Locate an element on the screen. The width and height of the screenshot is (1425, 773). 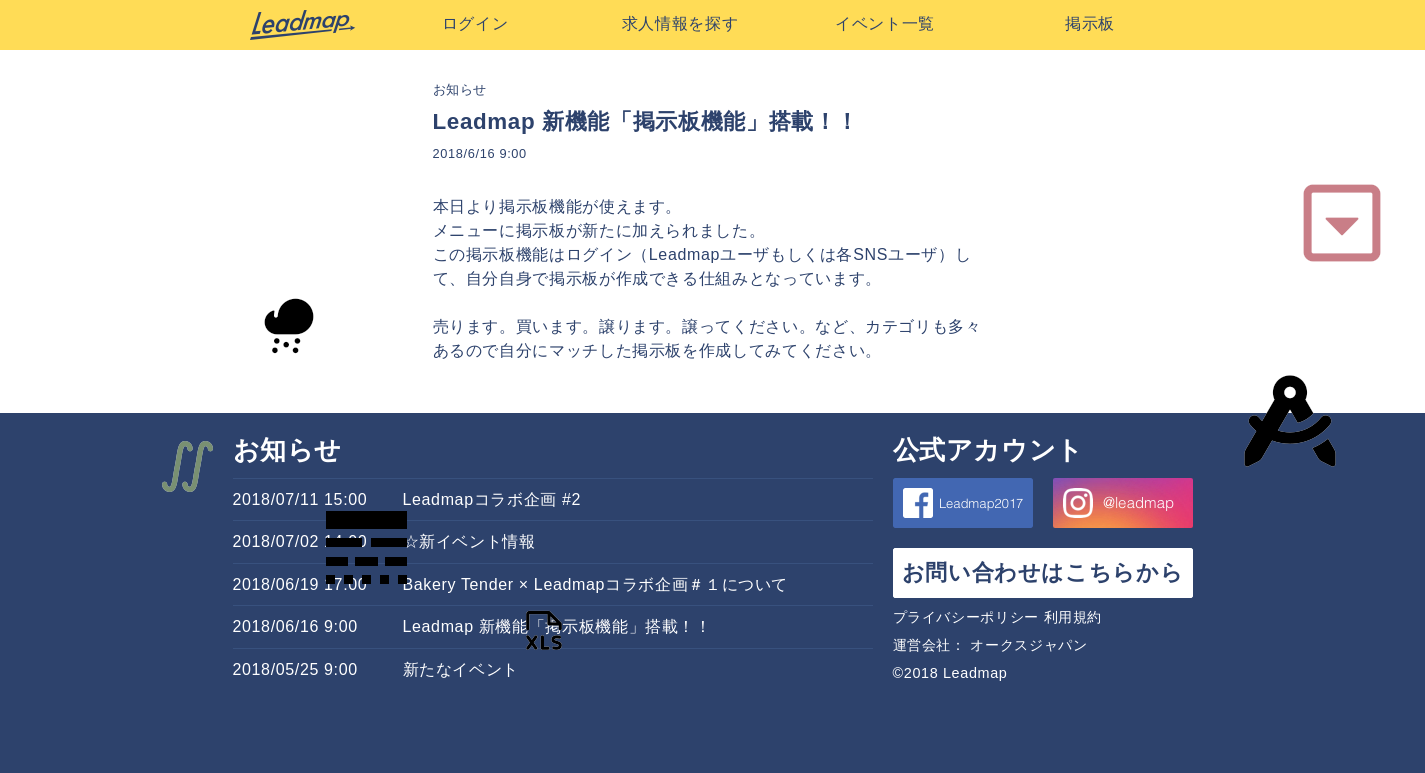
open a dropdown menu is located at coordinates (1342, 223).